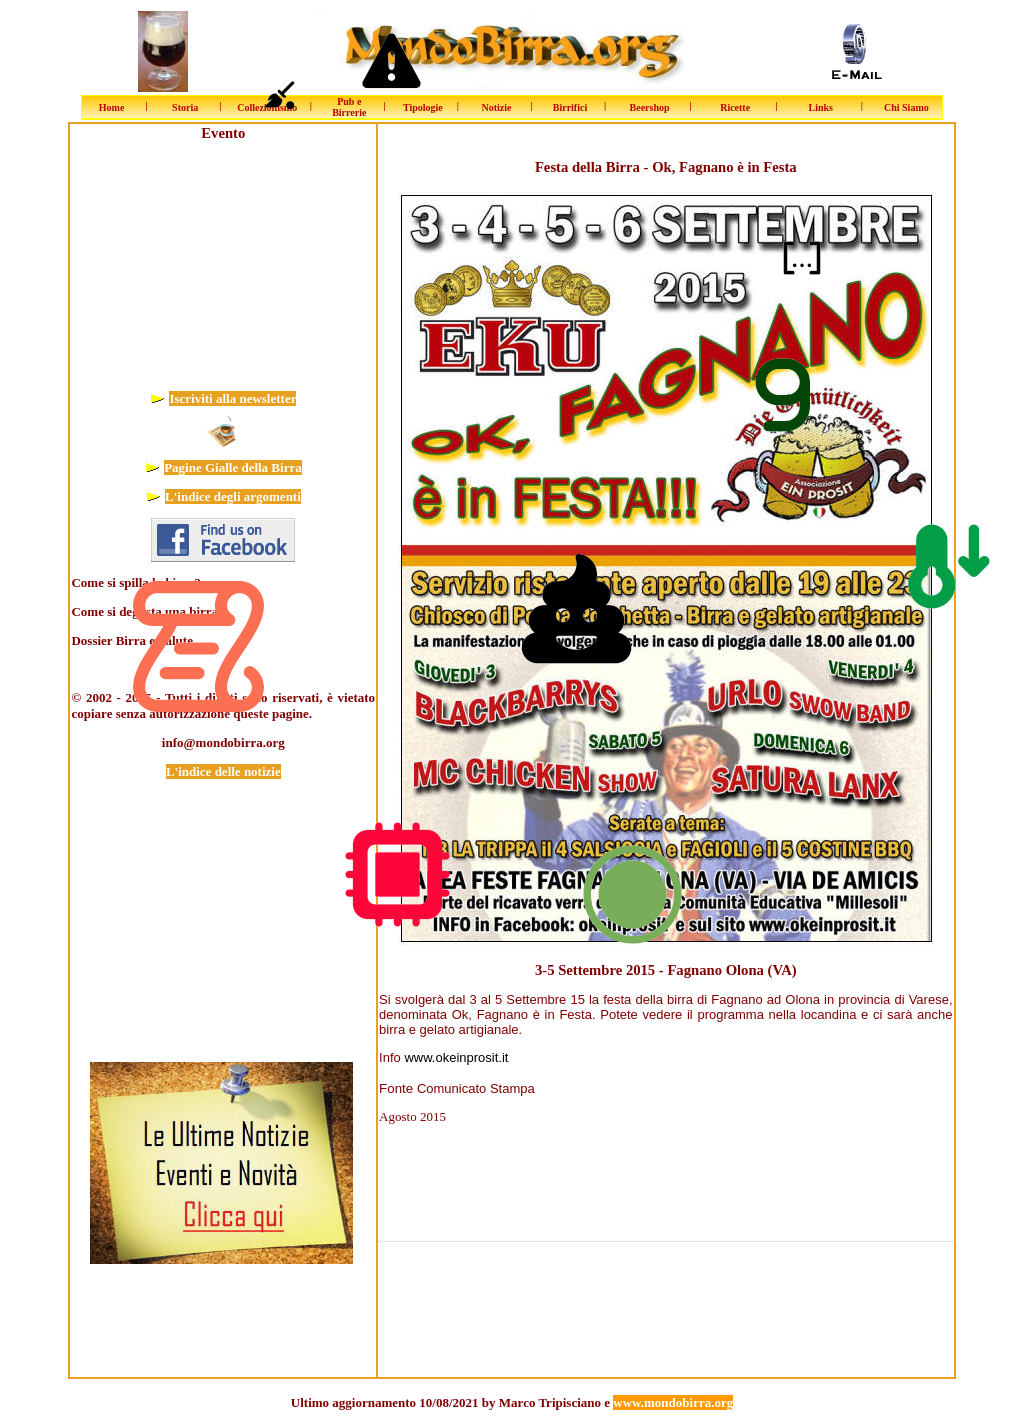 Image resolution: width=1024 pixels, height=1419 pixels. Describe the element at coordinates (947, 566) in the screenshot. I see `indicates temperature is decreasing` at that location.